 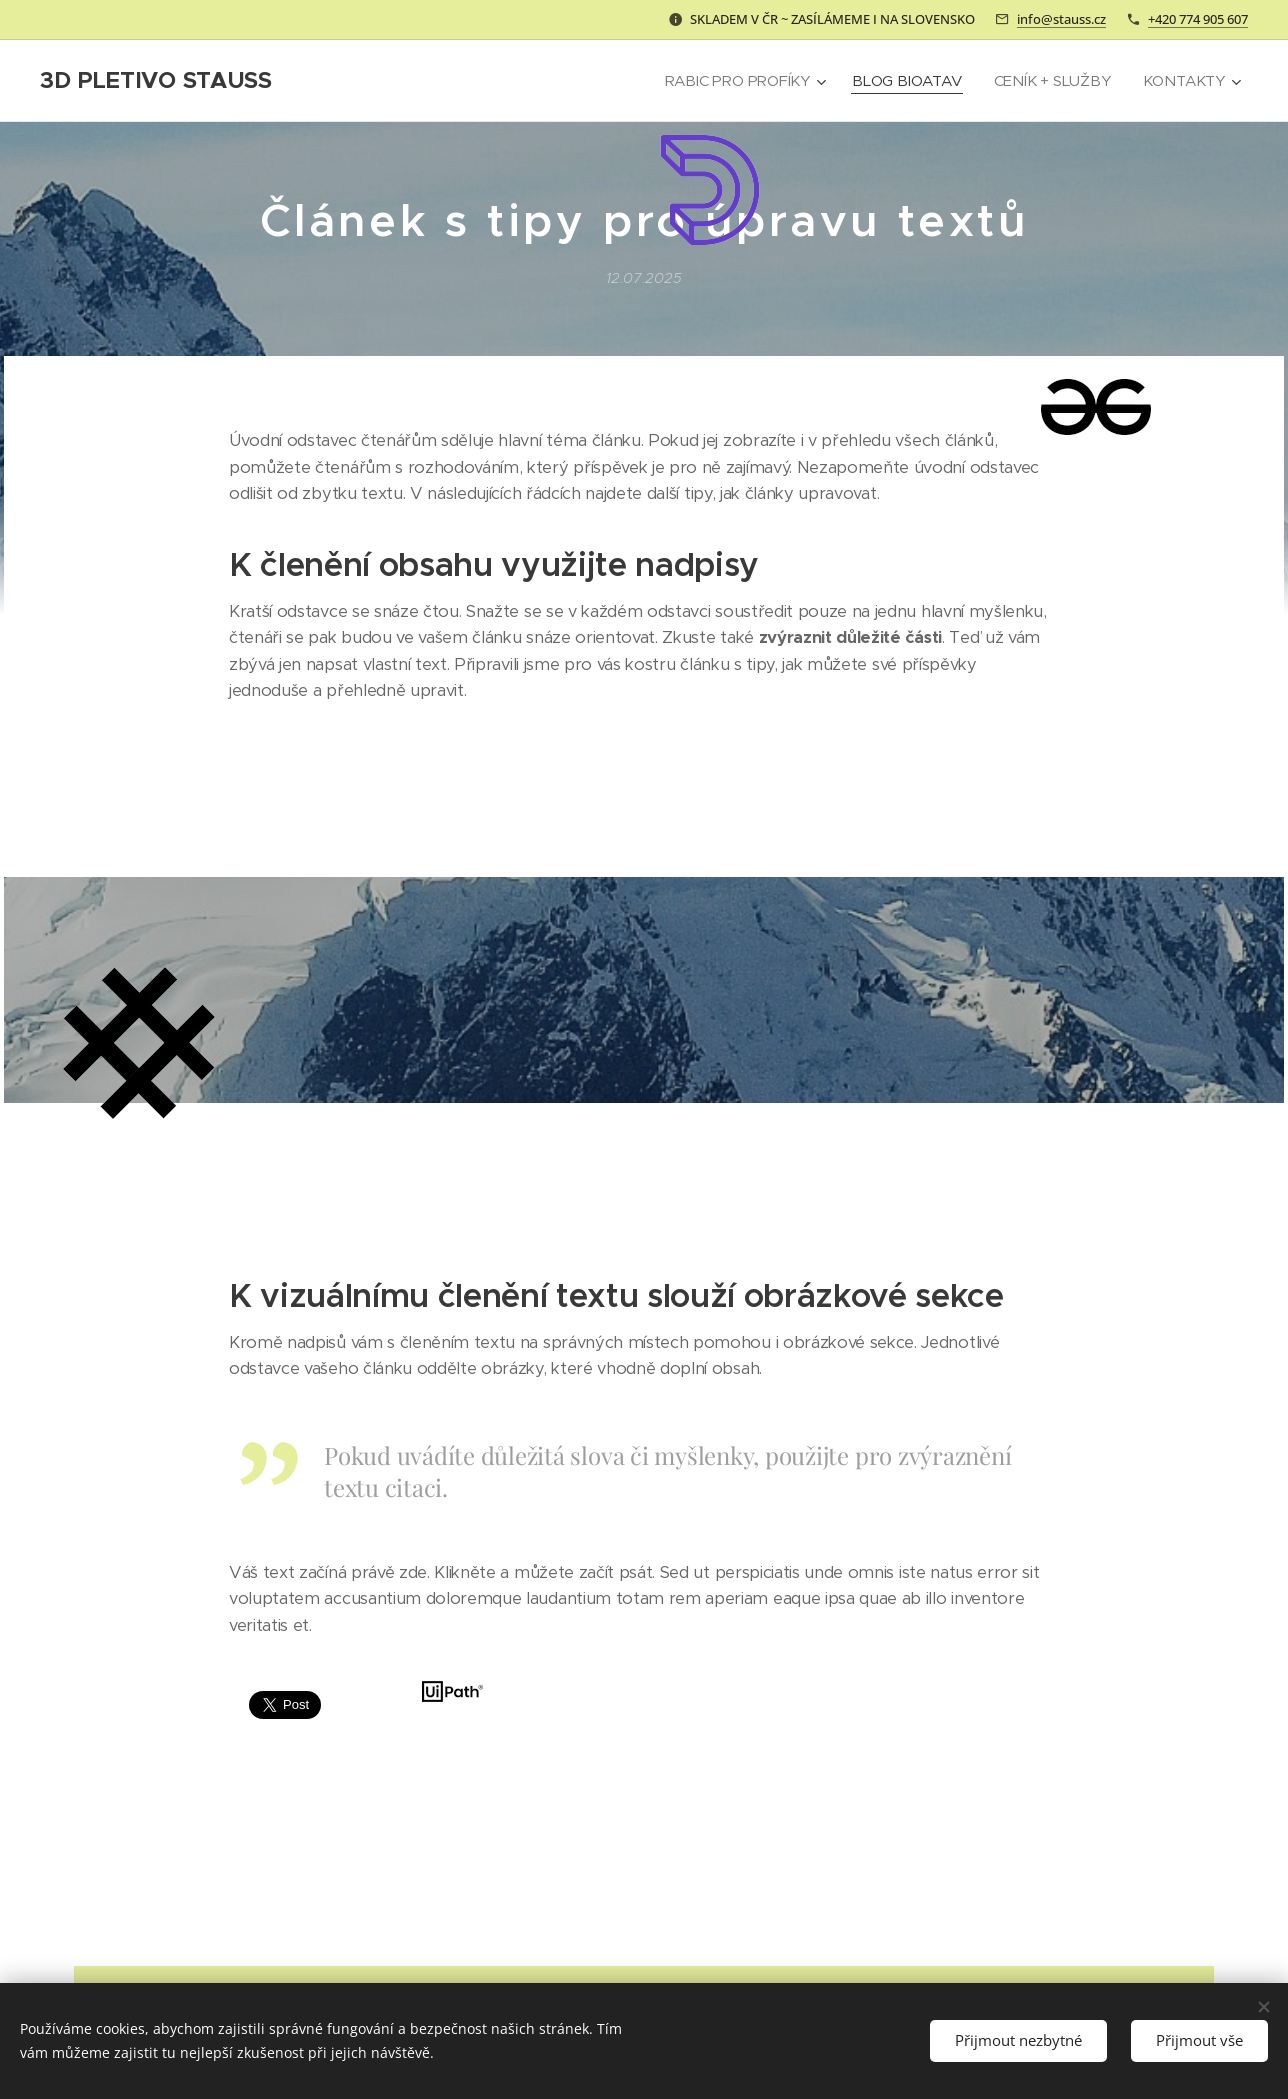 I want to click on UiPath automation platform logo, so click(x=452, y=1691).